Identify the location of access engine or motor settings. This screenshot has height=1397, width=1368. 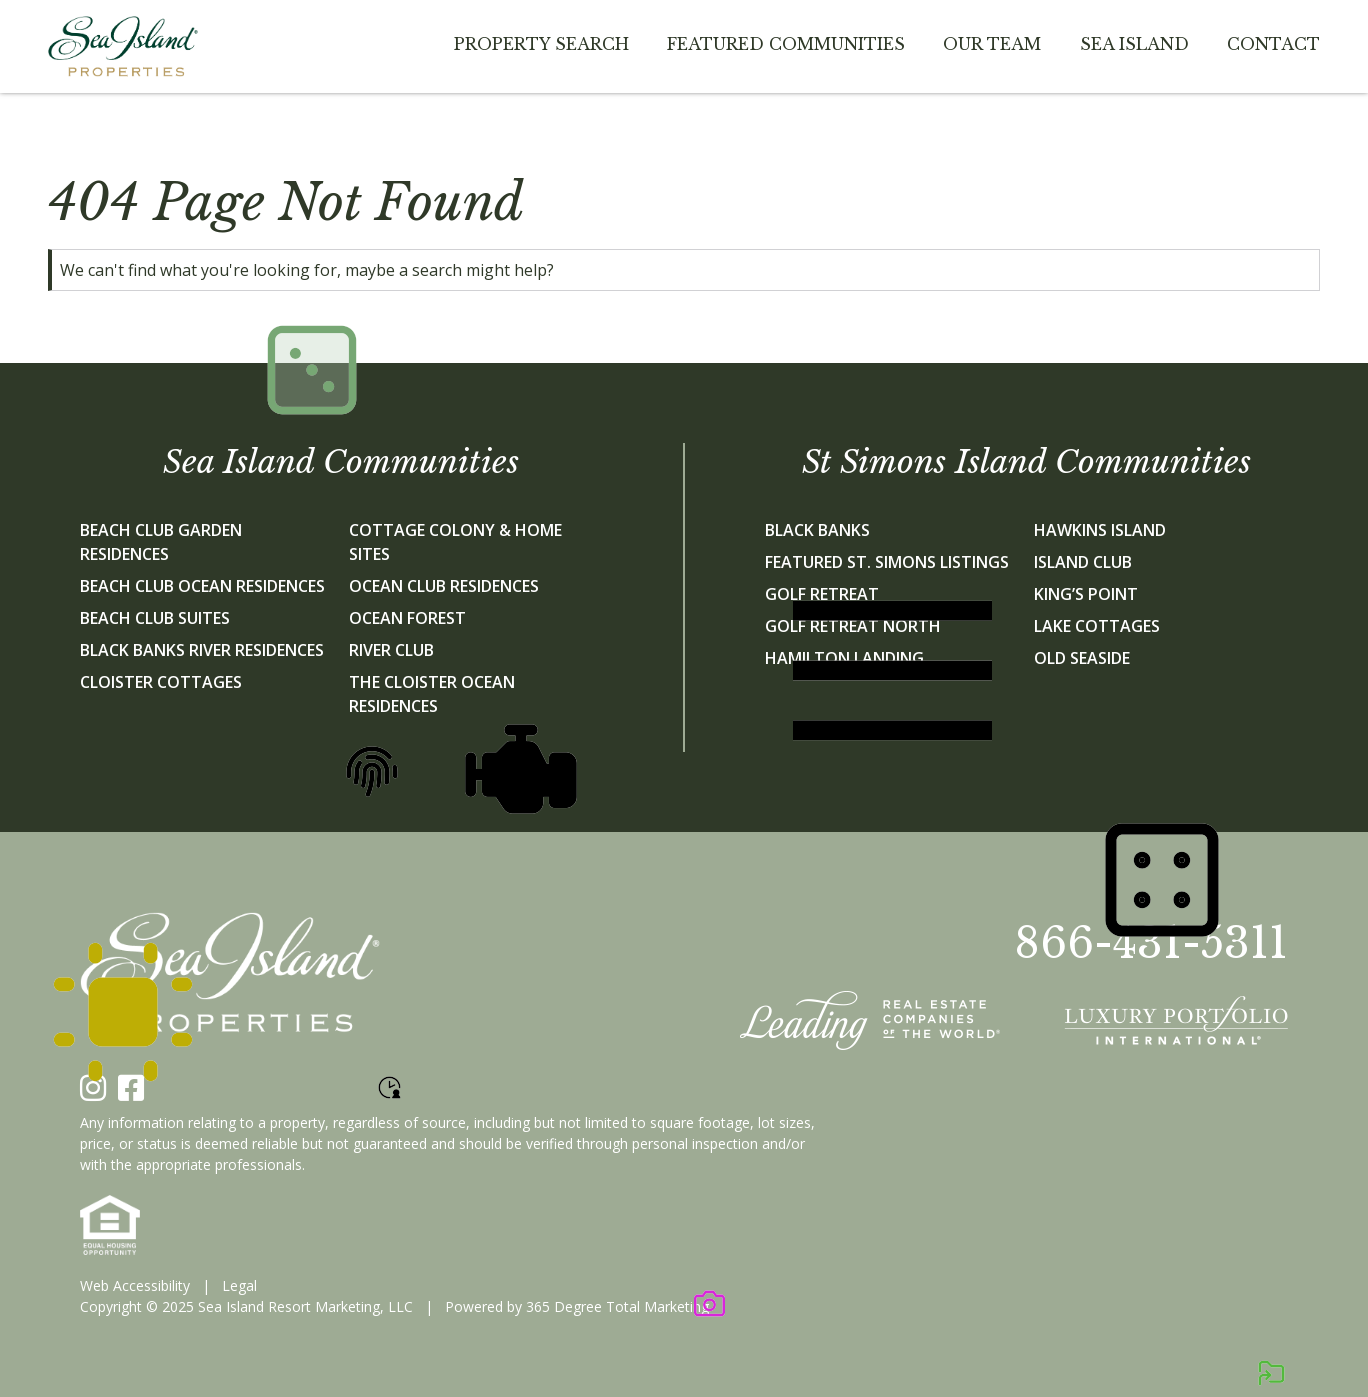
(521, 769).